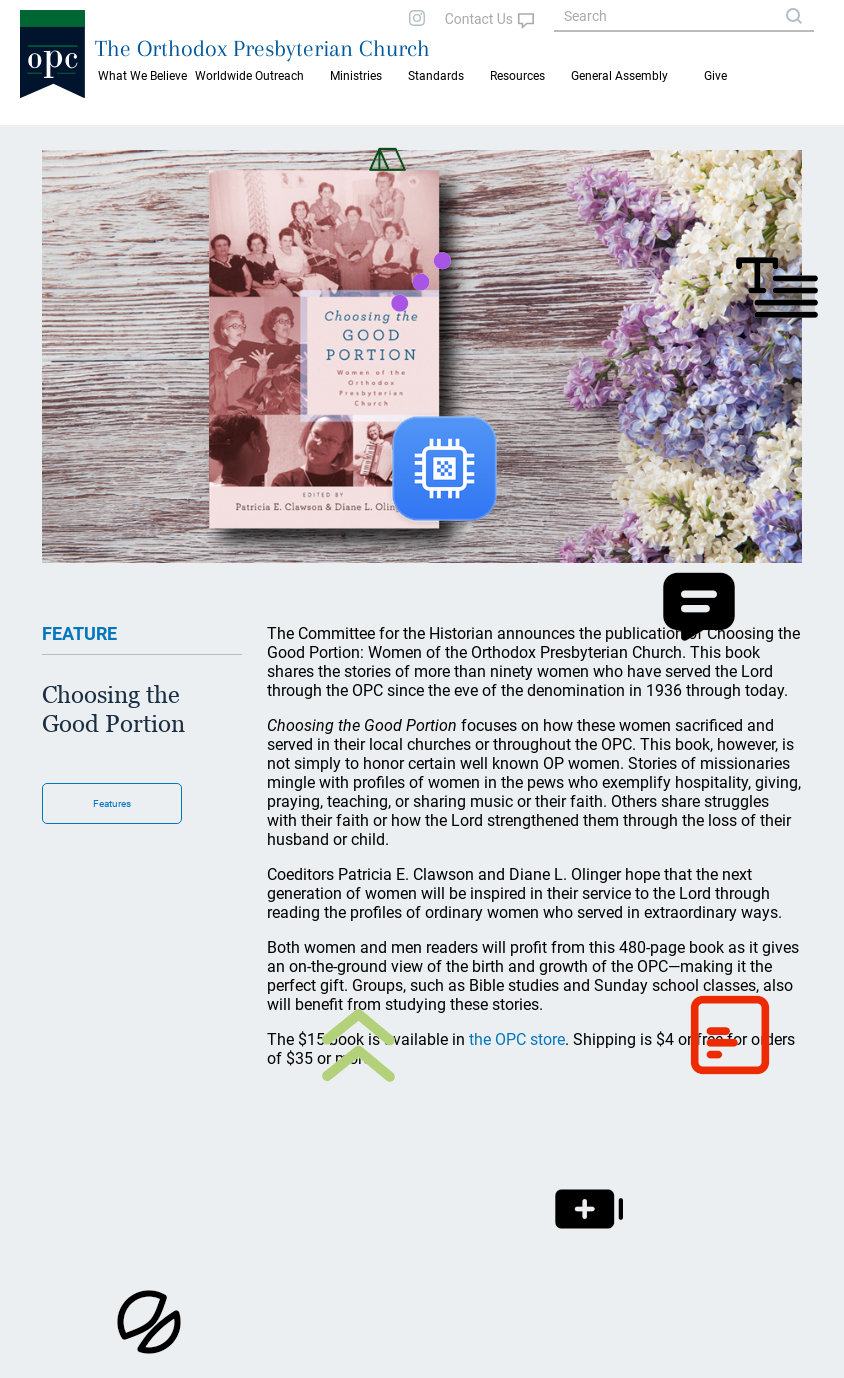 The width and height of the screenshot is (844, 1378). Describe the element at coordinates (730, 1035) in the screenshot. I see `align content to bottom-left of container` at that location.